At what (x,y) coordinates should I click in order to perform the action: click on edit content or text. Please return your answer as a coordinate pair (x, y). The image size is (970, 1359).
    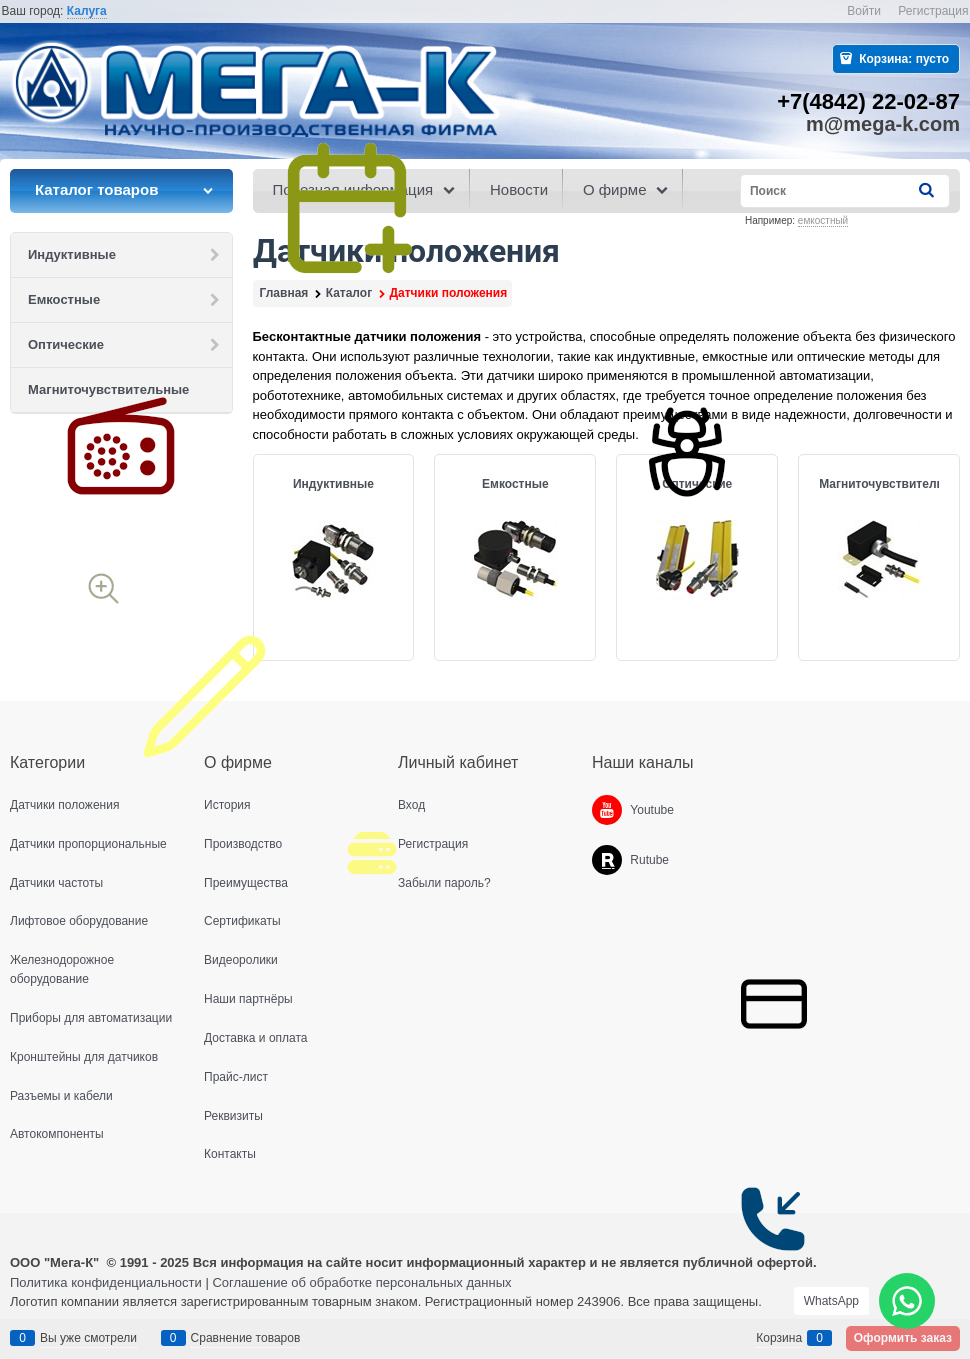
    Looking at the image, I should click on (204, 696).